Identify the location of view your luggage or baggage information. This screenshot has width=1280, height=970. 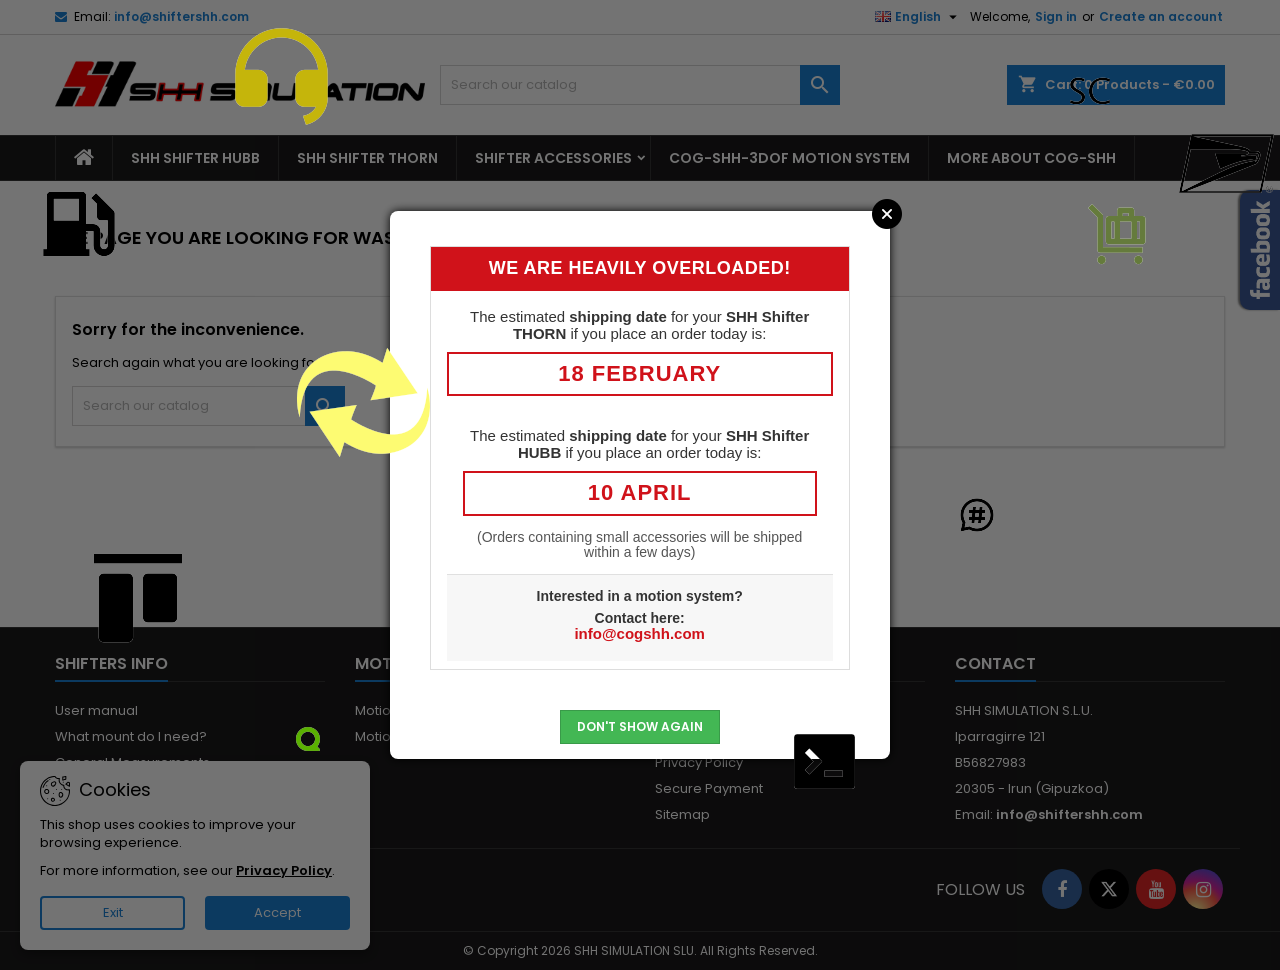
(1120, 233).